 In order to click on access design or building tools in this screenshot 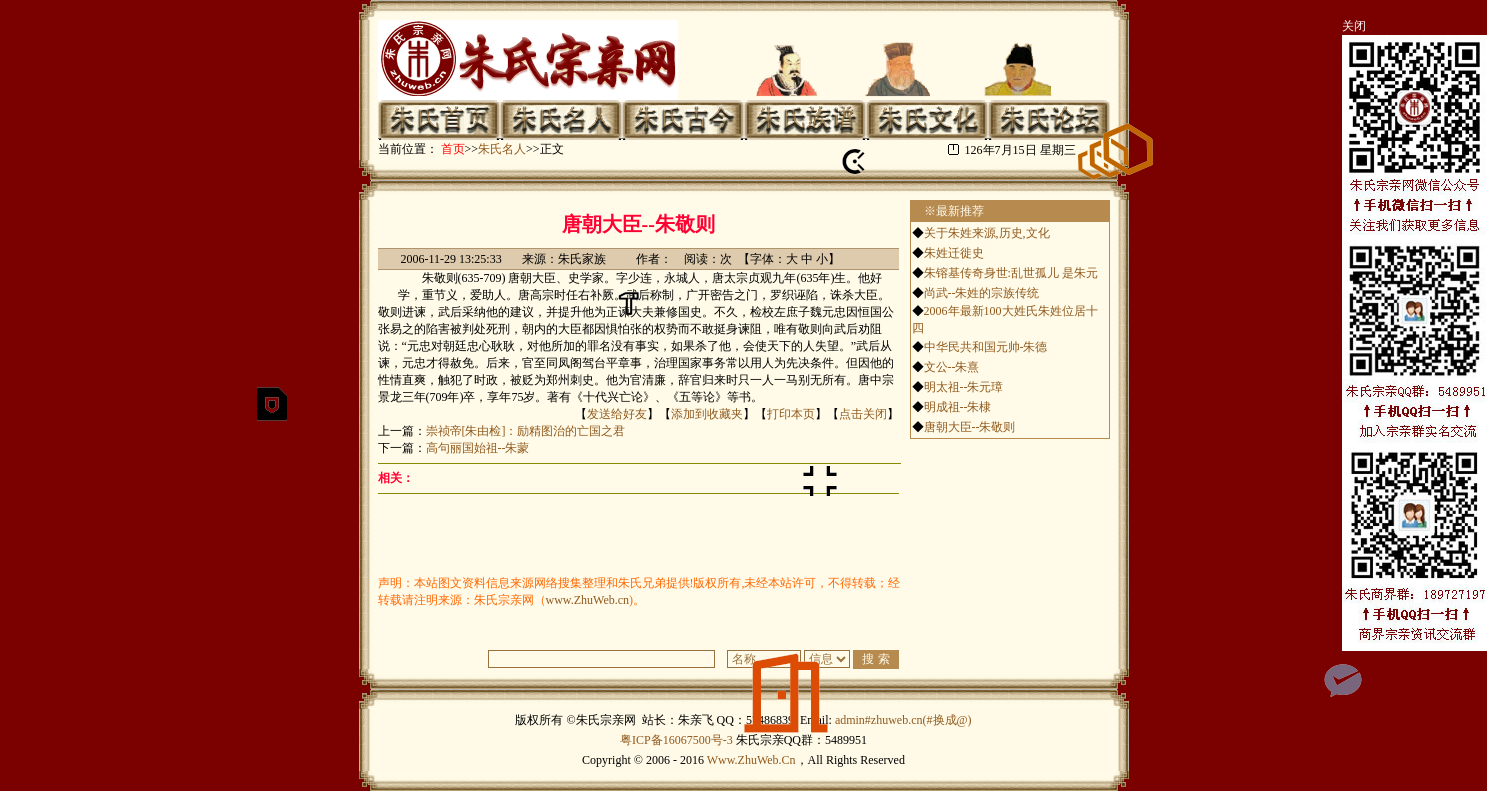, I will do `click(629, 303)`.